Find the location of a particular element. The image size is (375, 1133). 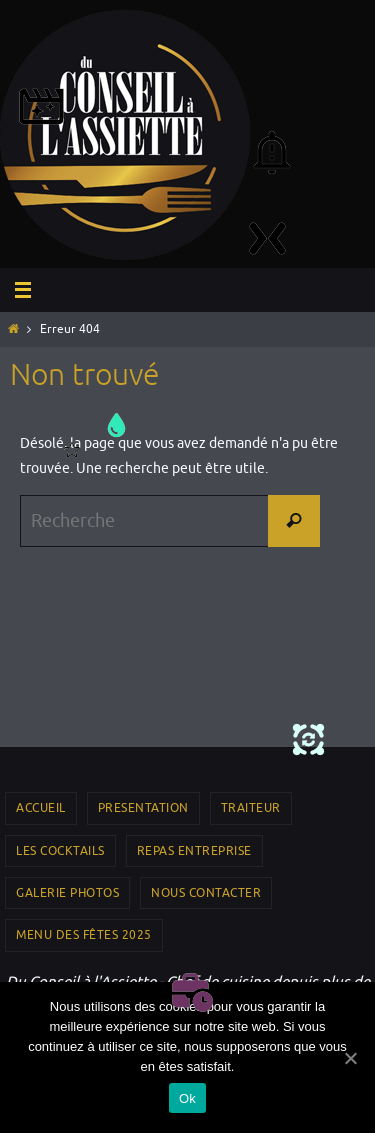

add to favorites is located at coordinates (72, 450).